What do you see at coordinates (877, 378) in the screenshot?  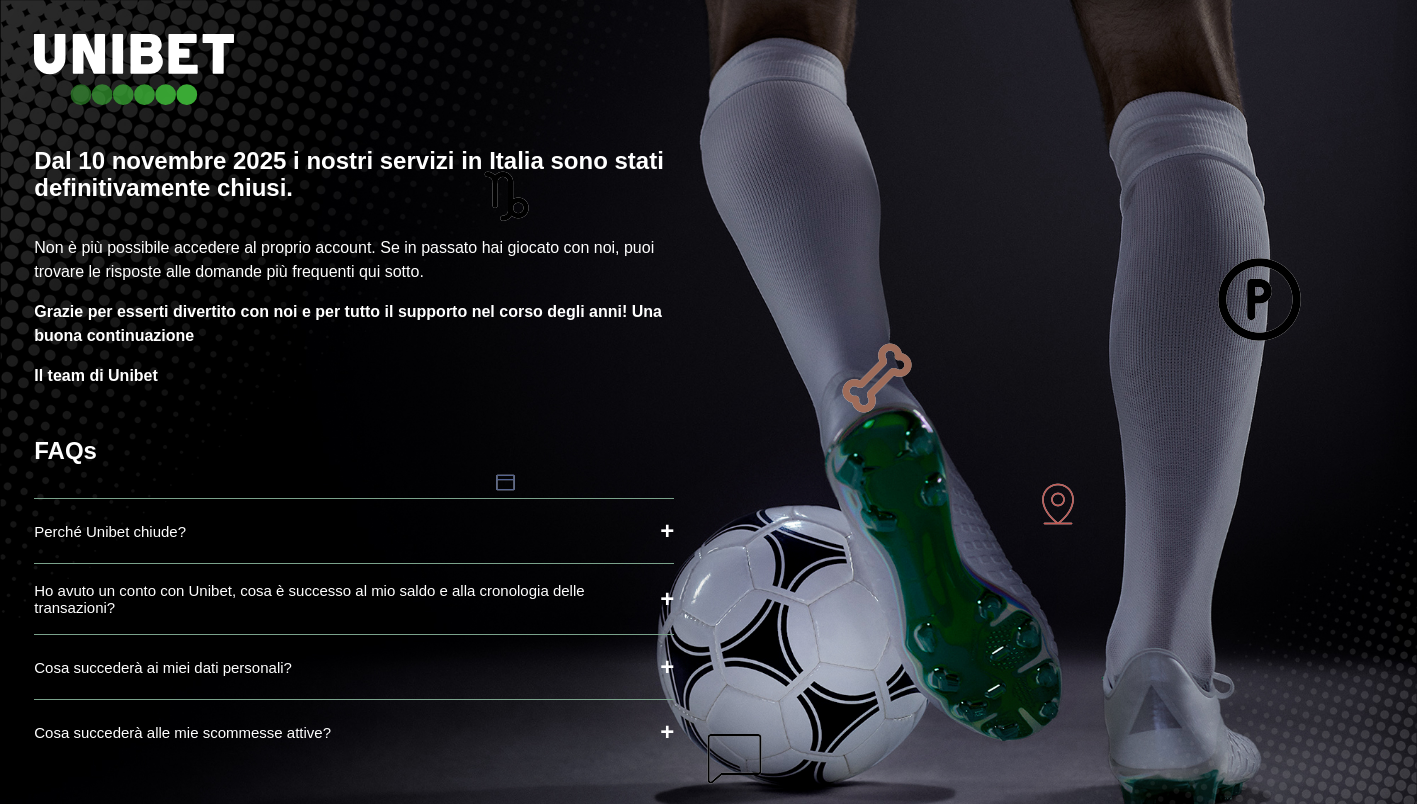 I see `access pet-related features or settings` at bounding box center [877, 378].